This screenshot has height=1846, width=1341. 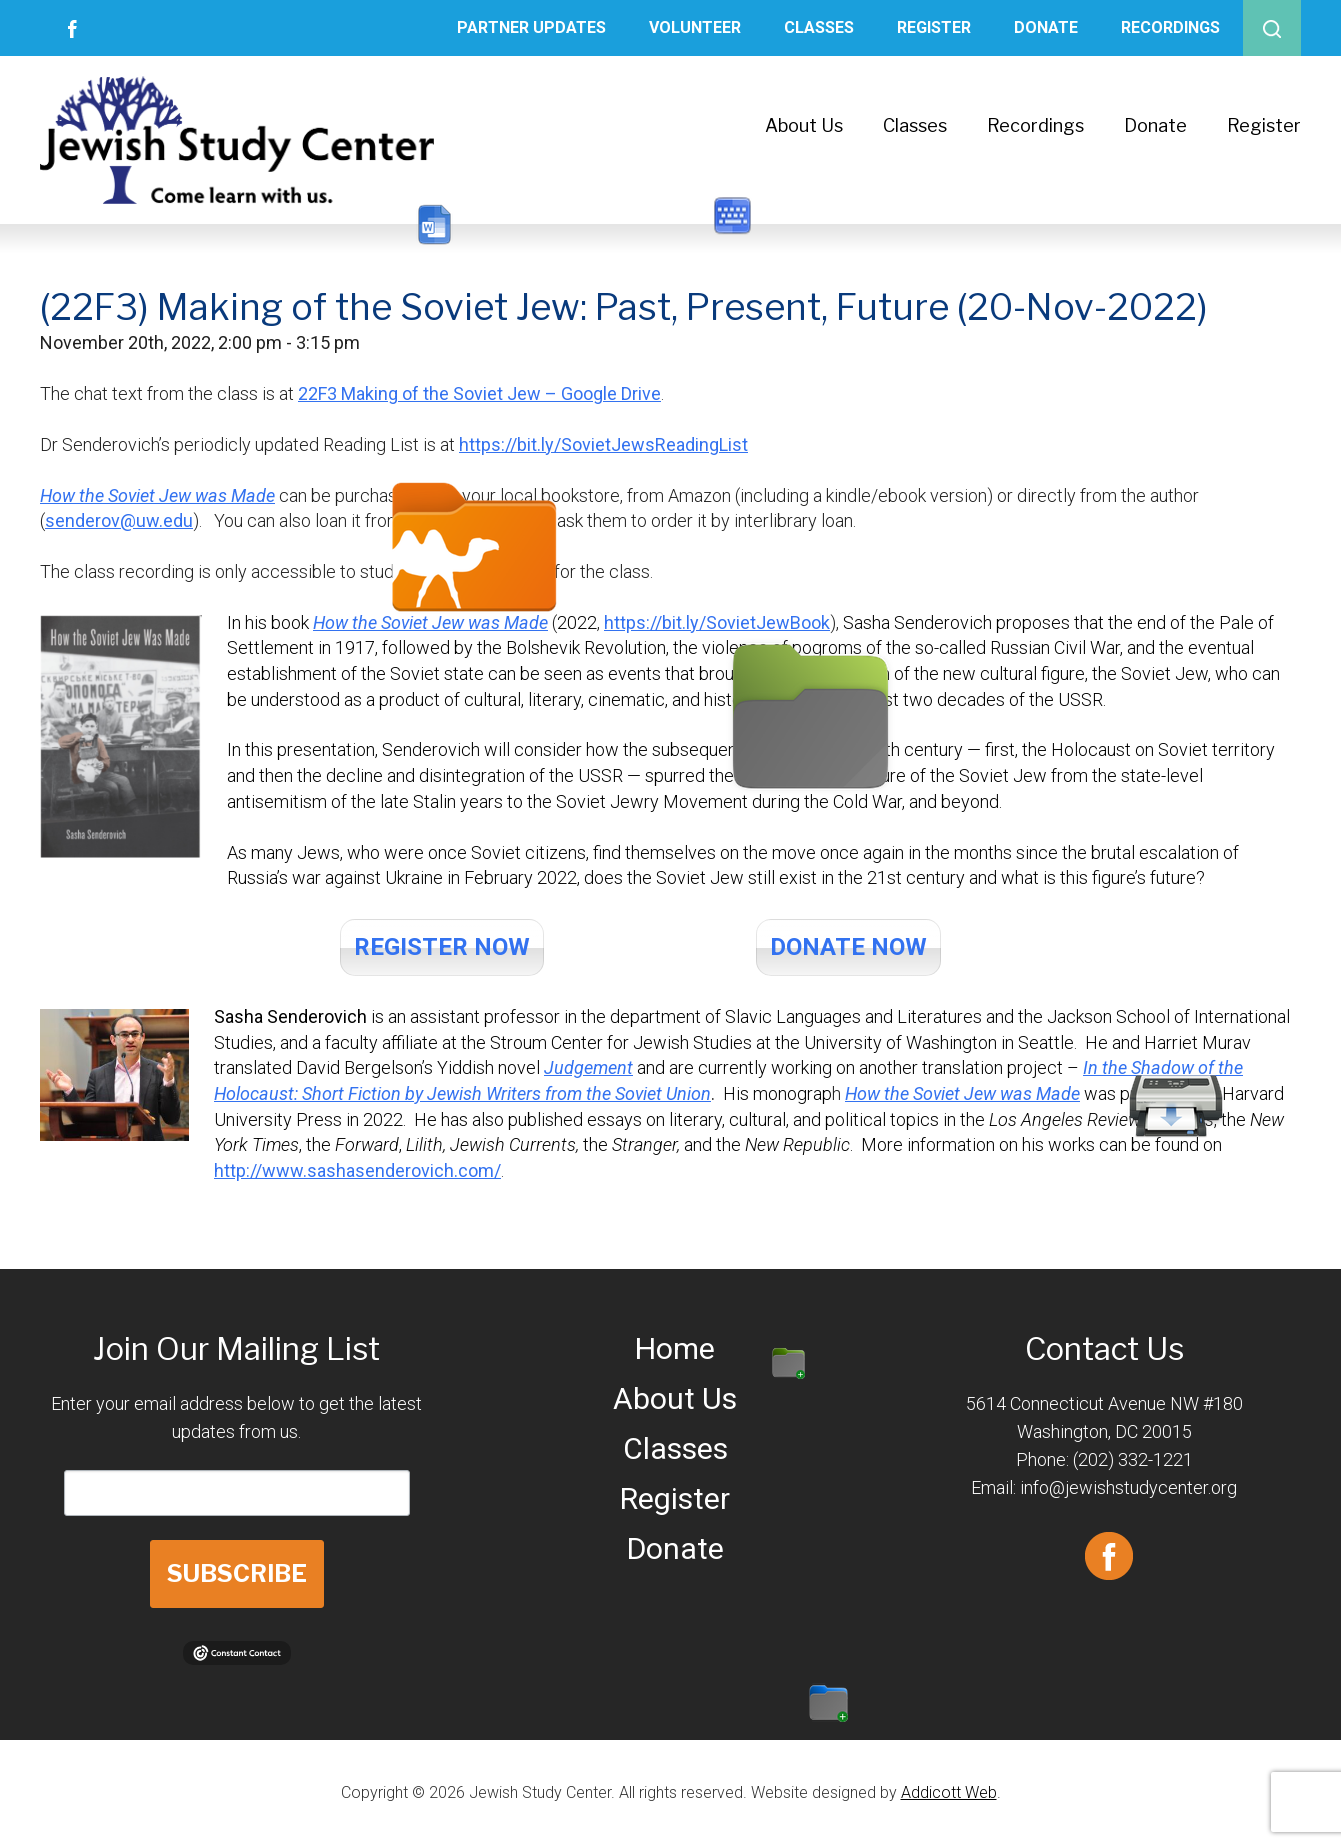 What do you see at coordinates (828, 1702) in the screenshot?
I see `create a new folder` at bounding box center [828, 1702].